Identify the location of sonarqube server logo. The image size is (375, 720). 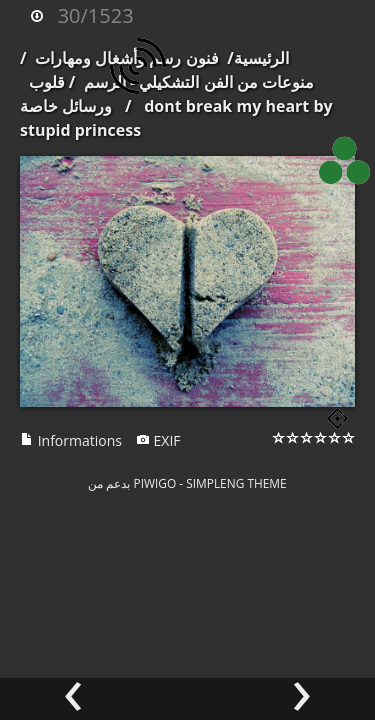
(138, 66).